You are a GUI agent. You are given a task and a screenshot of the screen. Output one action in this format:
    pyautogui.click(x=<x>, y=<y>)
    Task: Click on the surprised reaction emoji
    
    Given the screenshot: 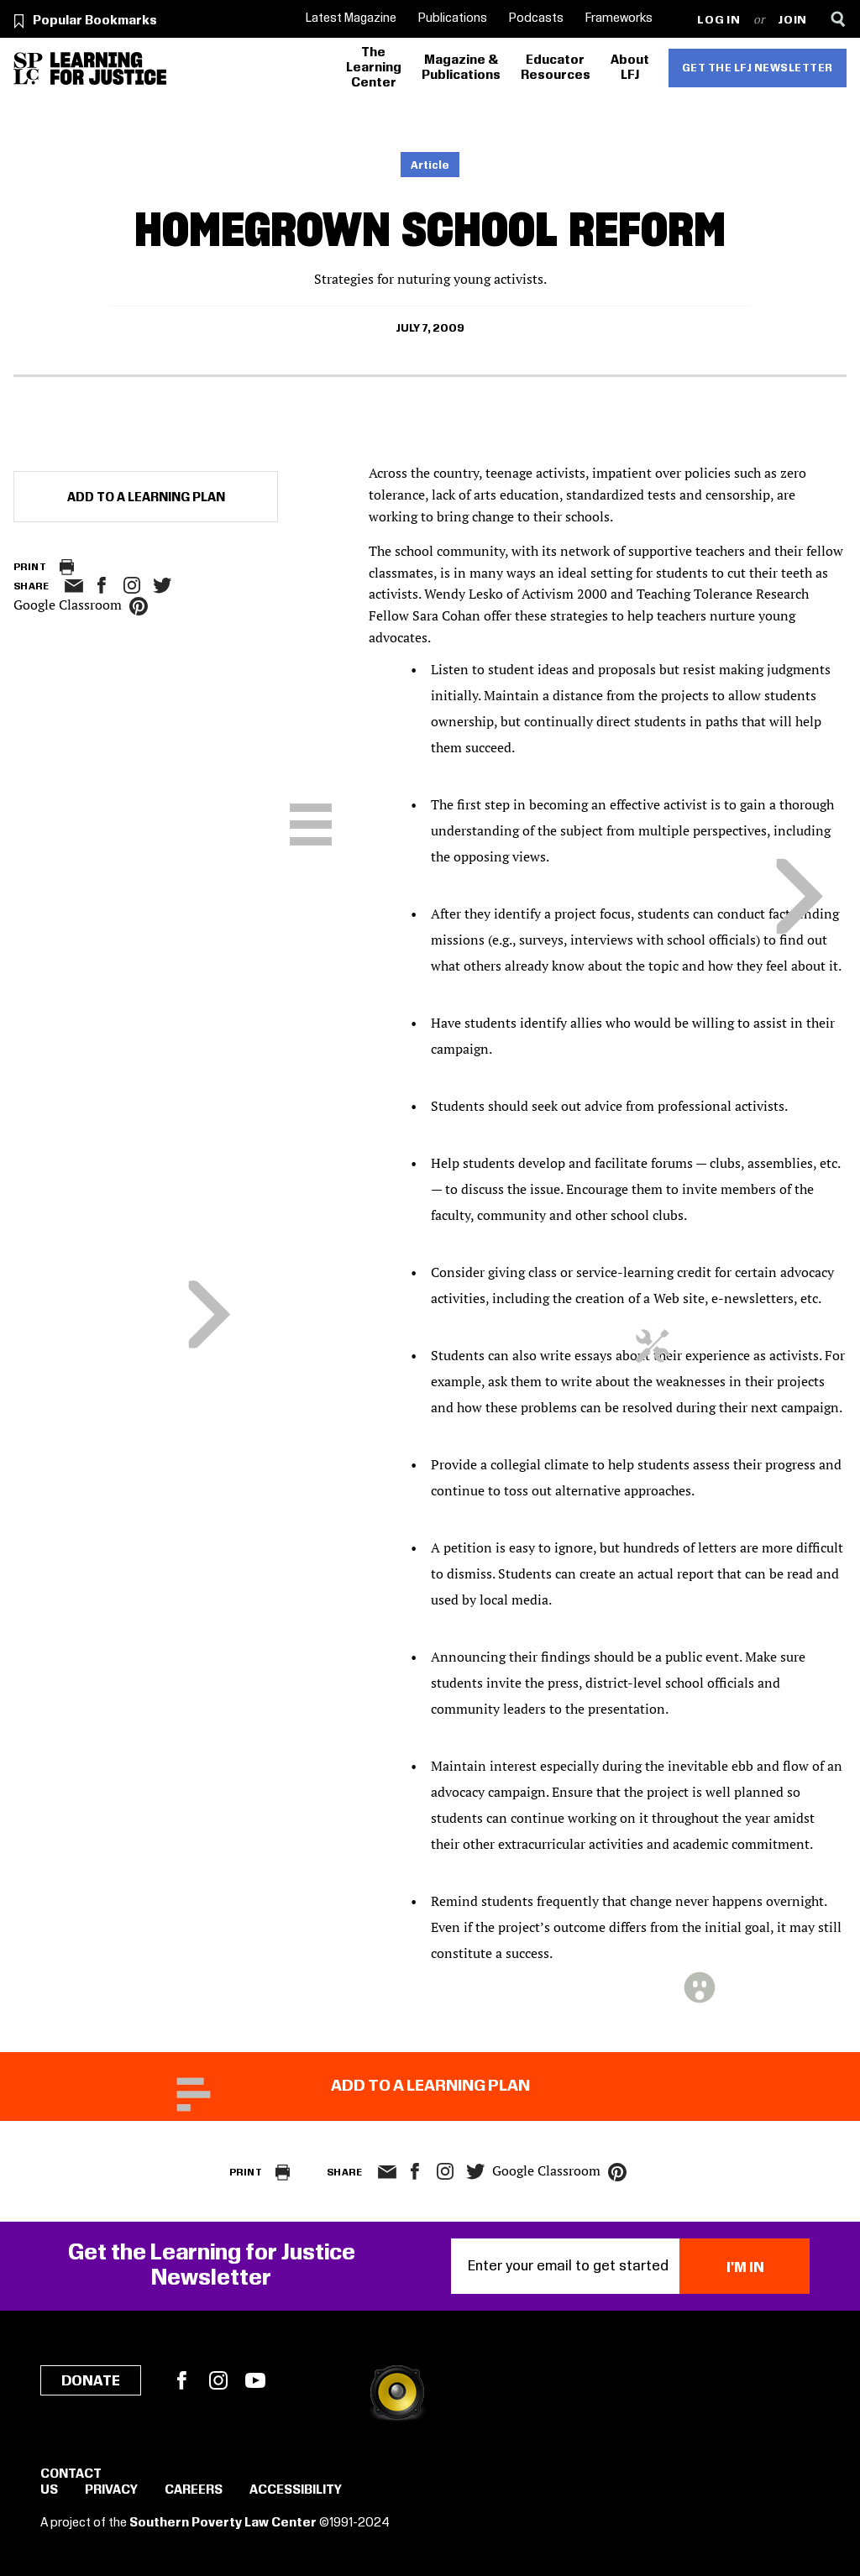 What is the action you would take?
    pyautogui.click(x=700, y=1987)
    